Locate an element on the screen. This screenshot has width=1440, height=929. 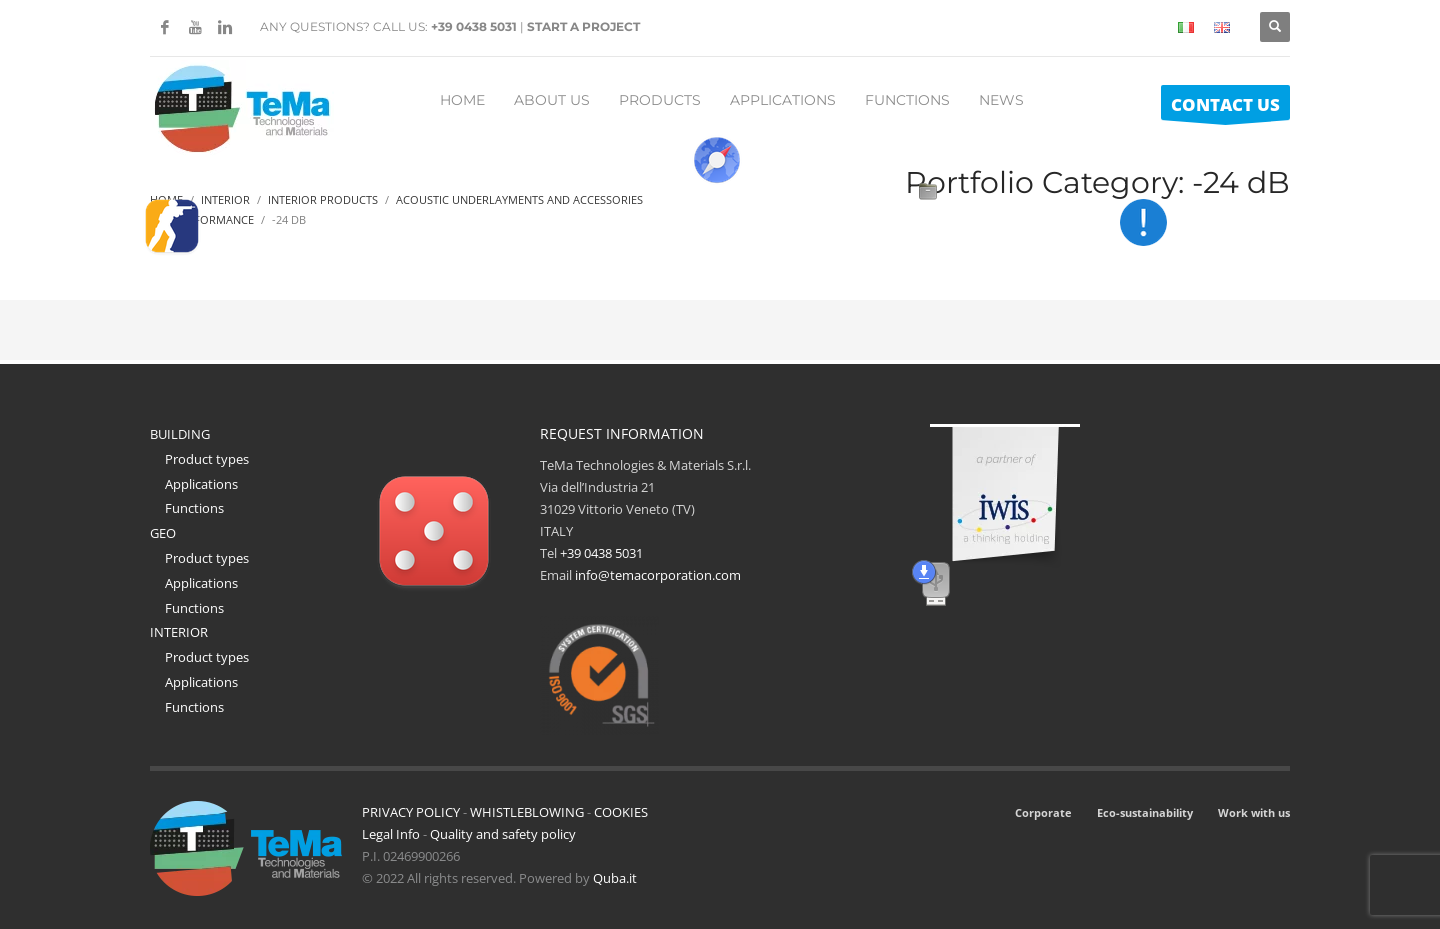
open the web browser is located at coordinates (717, 160).